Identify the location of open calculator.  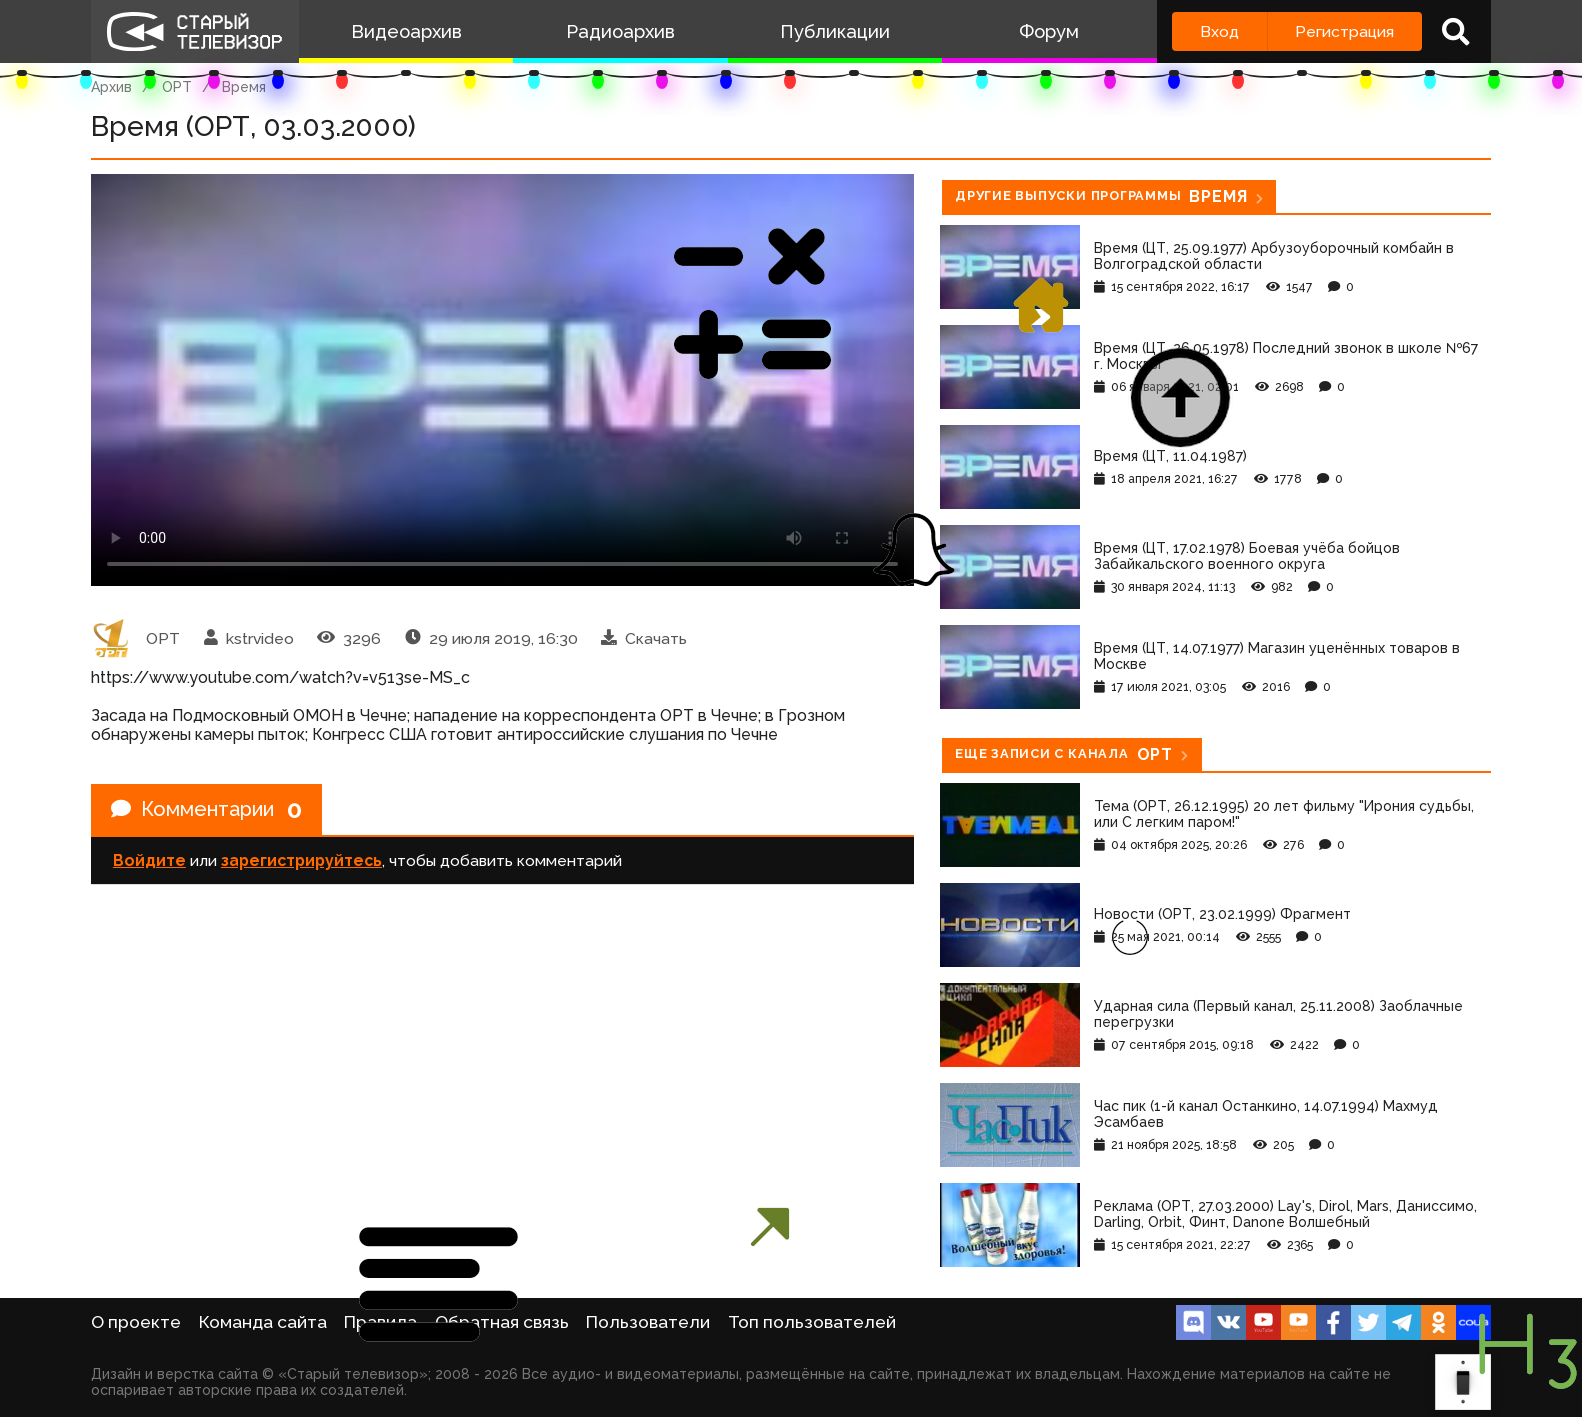
(752, 300).